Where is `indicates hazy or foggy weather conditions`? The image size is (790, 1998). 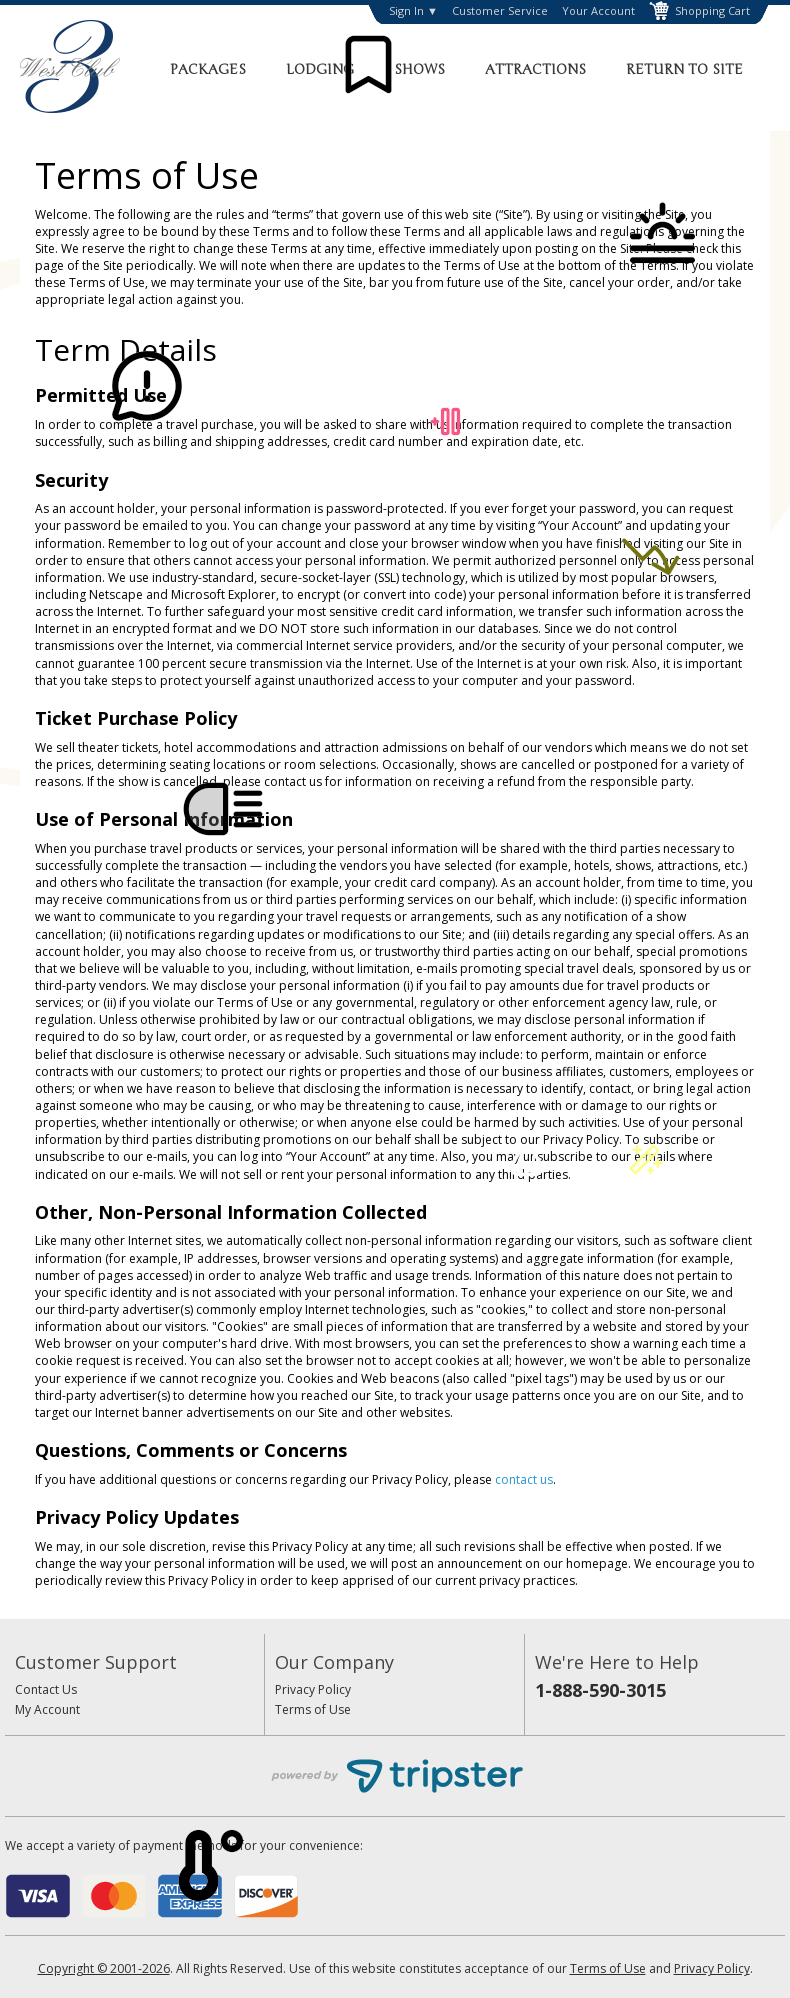 indicates hazy or foggy weather conditions is located at coordinates (662, 233).